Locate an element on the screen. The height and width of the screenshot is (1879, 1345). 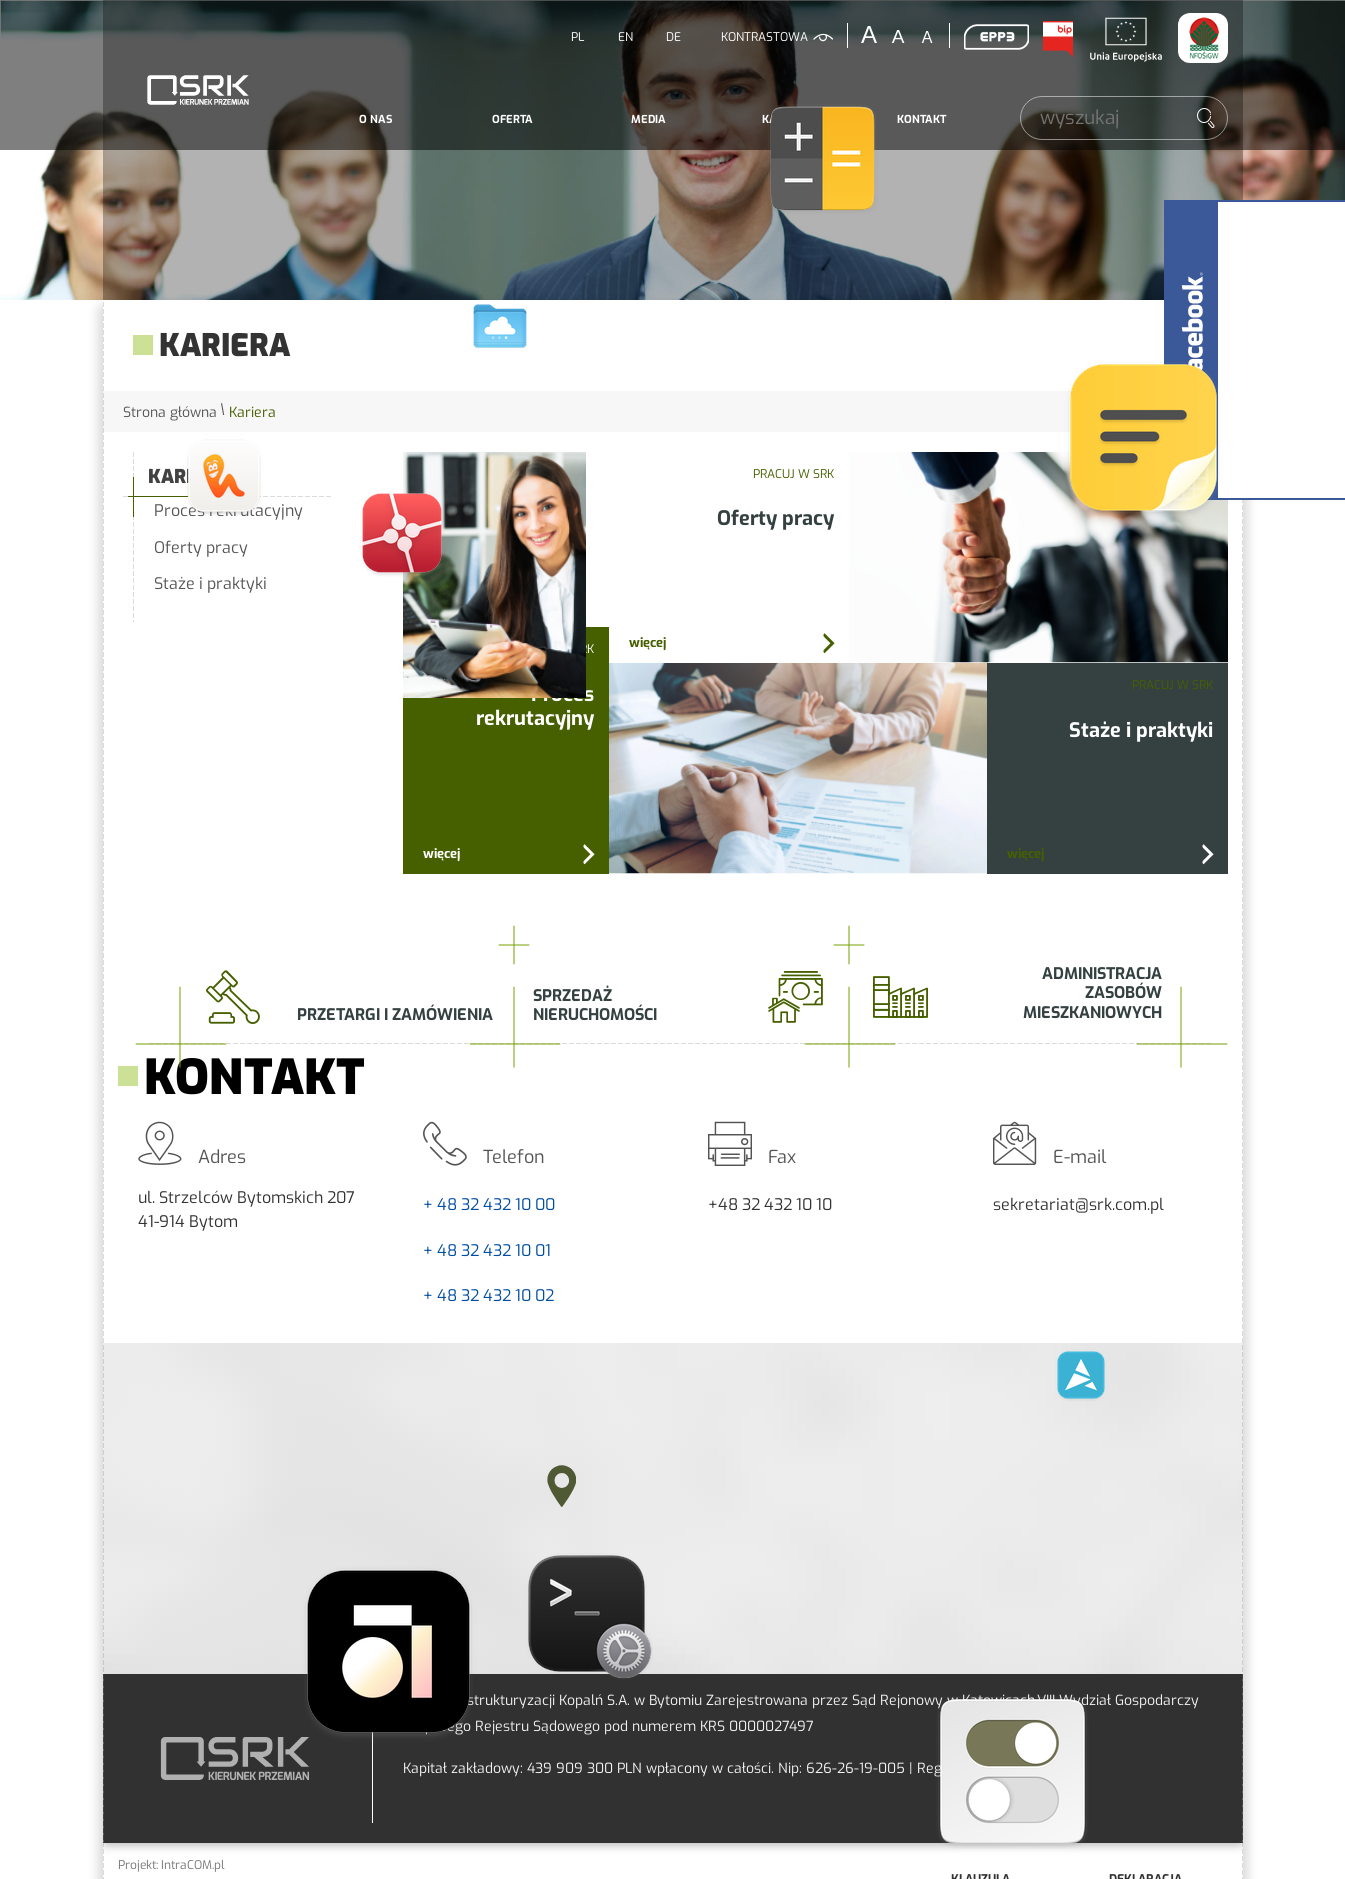
launch the artix linux application is located at coordinates (1081, 1375).